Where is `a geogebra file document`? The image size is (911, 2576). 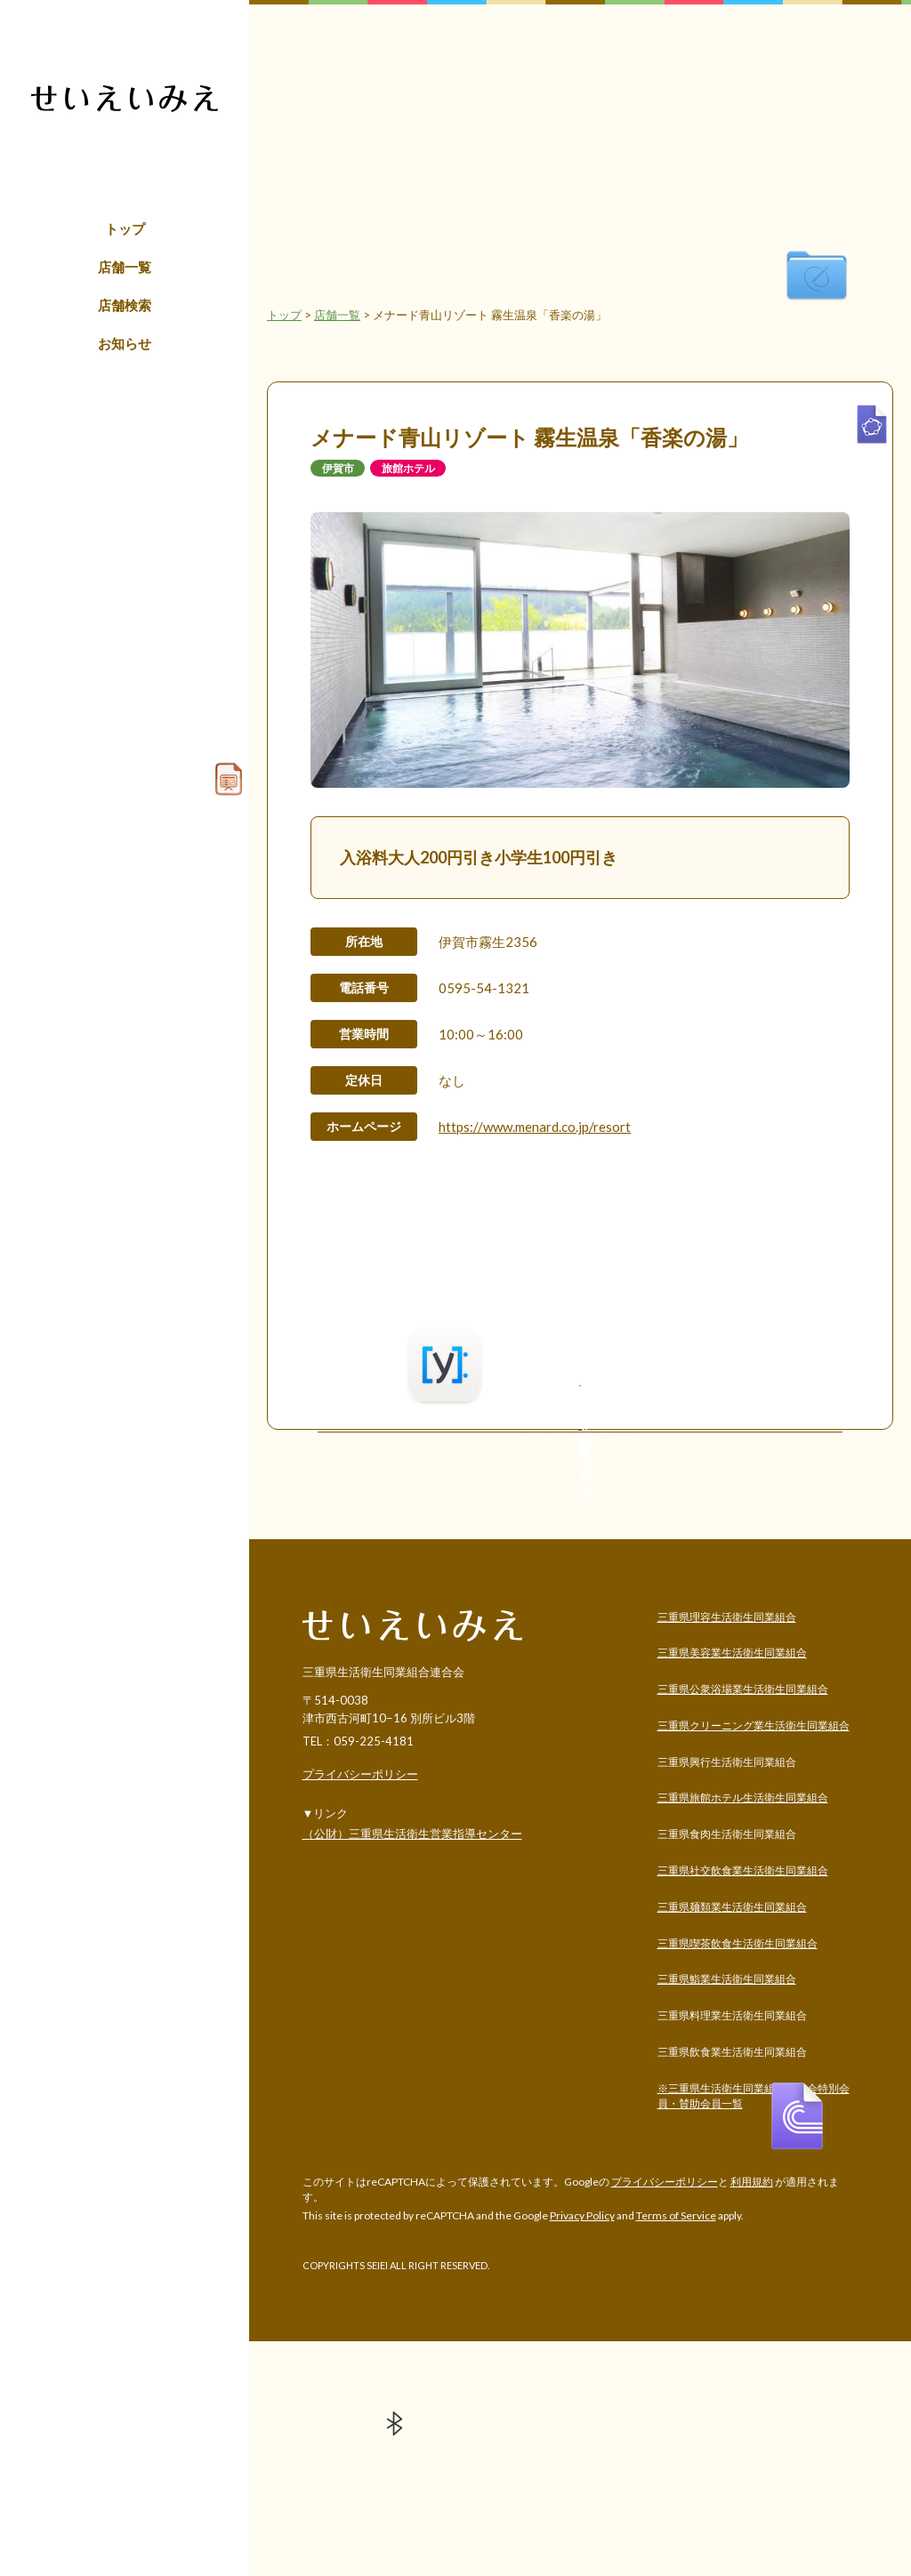
a geogebra file document is located at coordinates (872, 425).